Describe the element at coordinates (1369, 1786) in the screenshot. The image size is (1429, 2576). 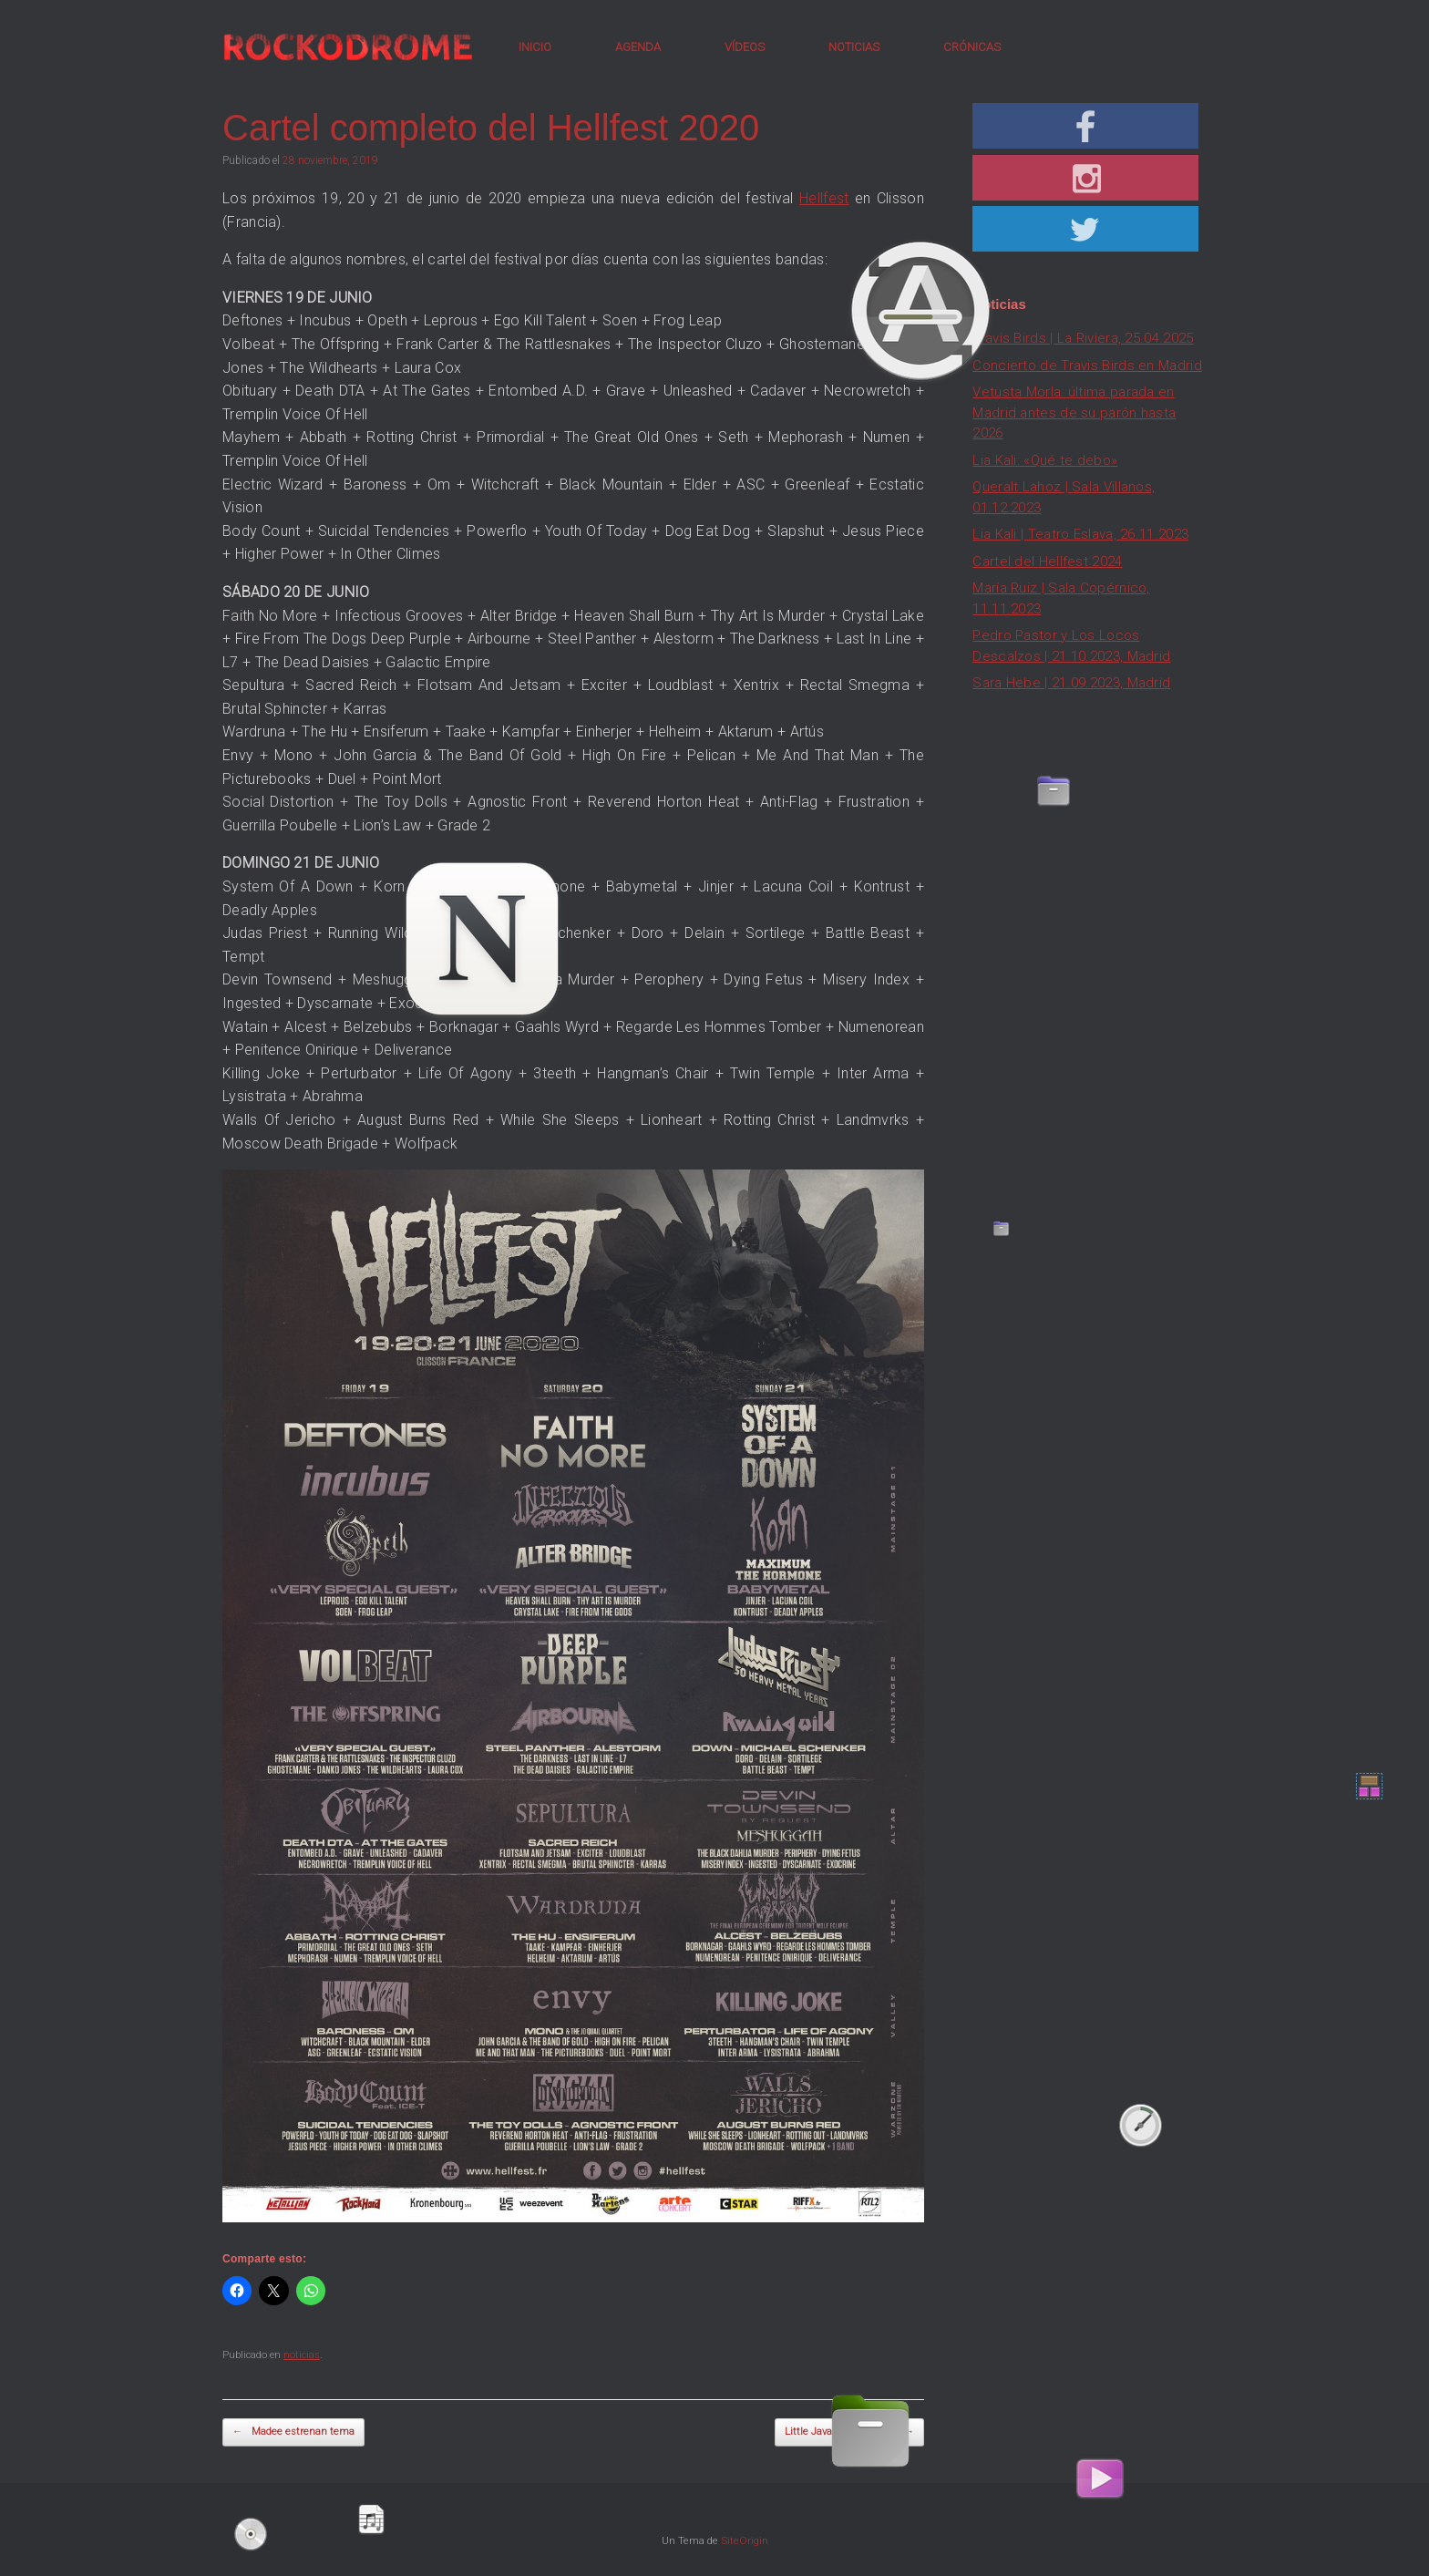
I see `select all items in the current view` at that location.